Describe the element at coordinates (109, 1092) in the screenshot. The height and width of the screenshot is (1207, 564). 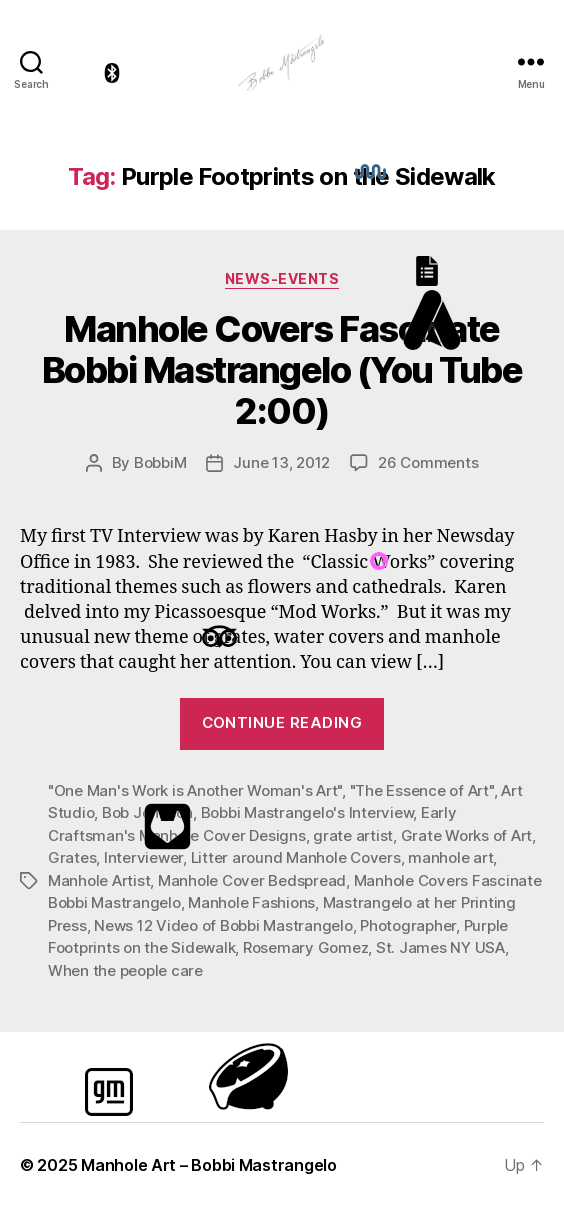
I see `general motors company logo` at that location.